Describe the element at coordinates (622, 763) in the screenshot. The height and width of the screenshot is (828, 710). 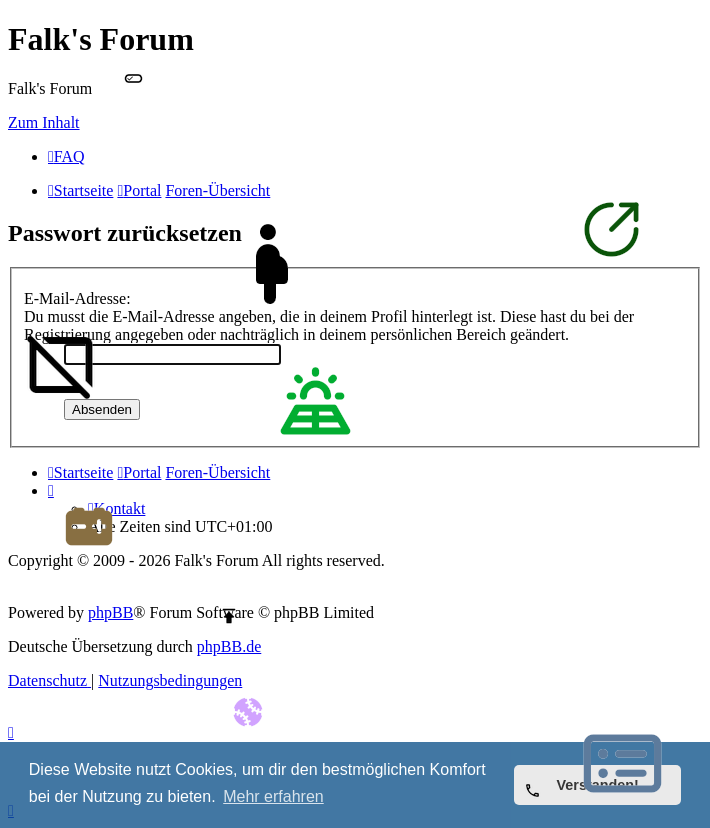
I see `view list details or summary` at that location.